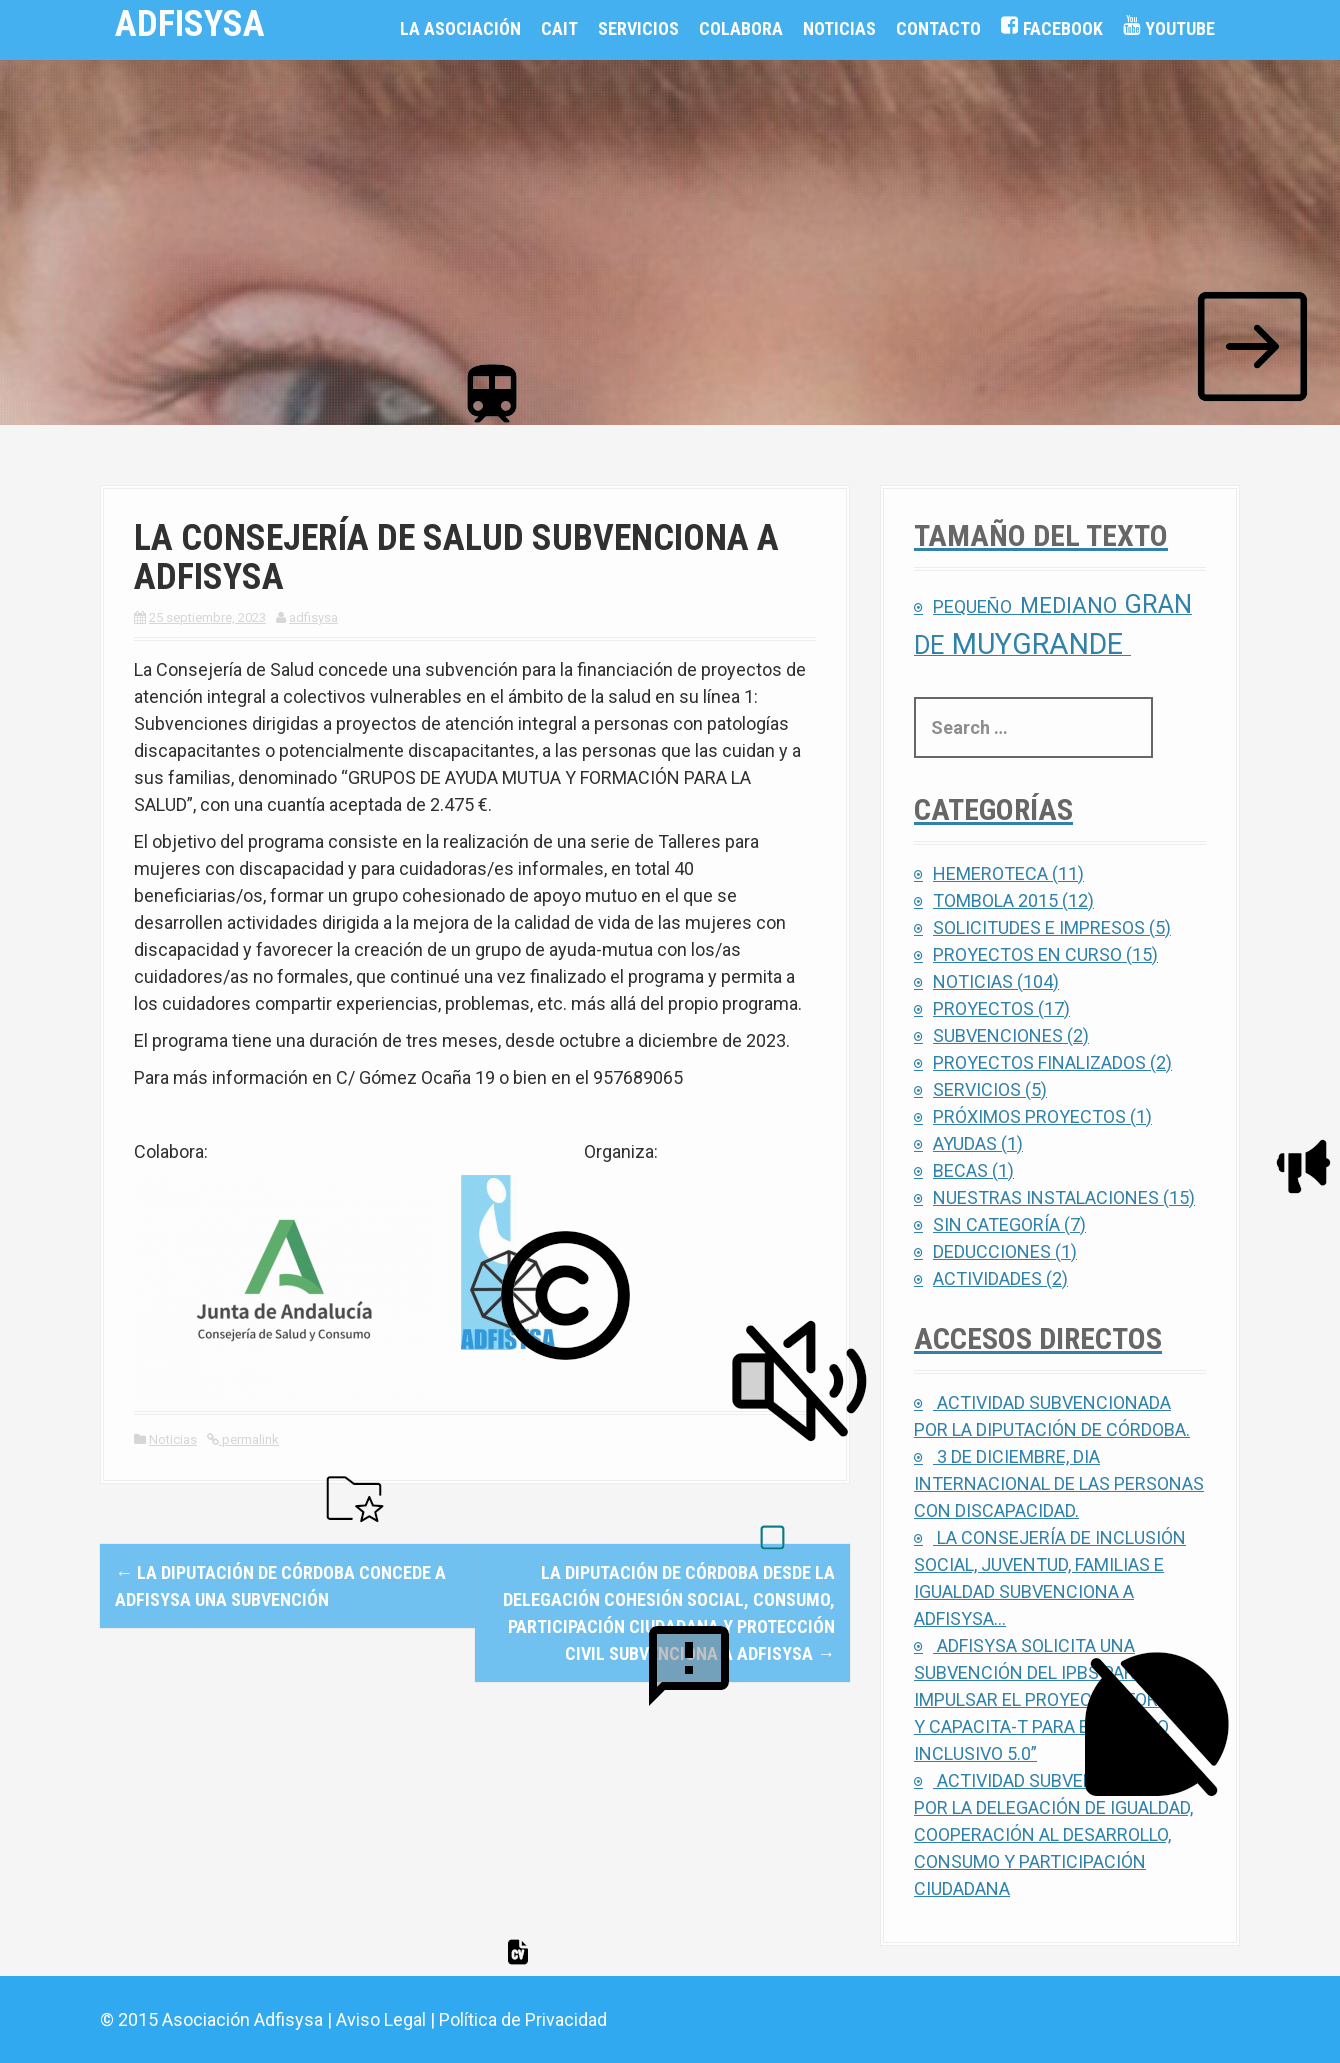  Describe the element at coordinates (492, 395) in the screenshot. I see `view train schedules or routes` at that location.